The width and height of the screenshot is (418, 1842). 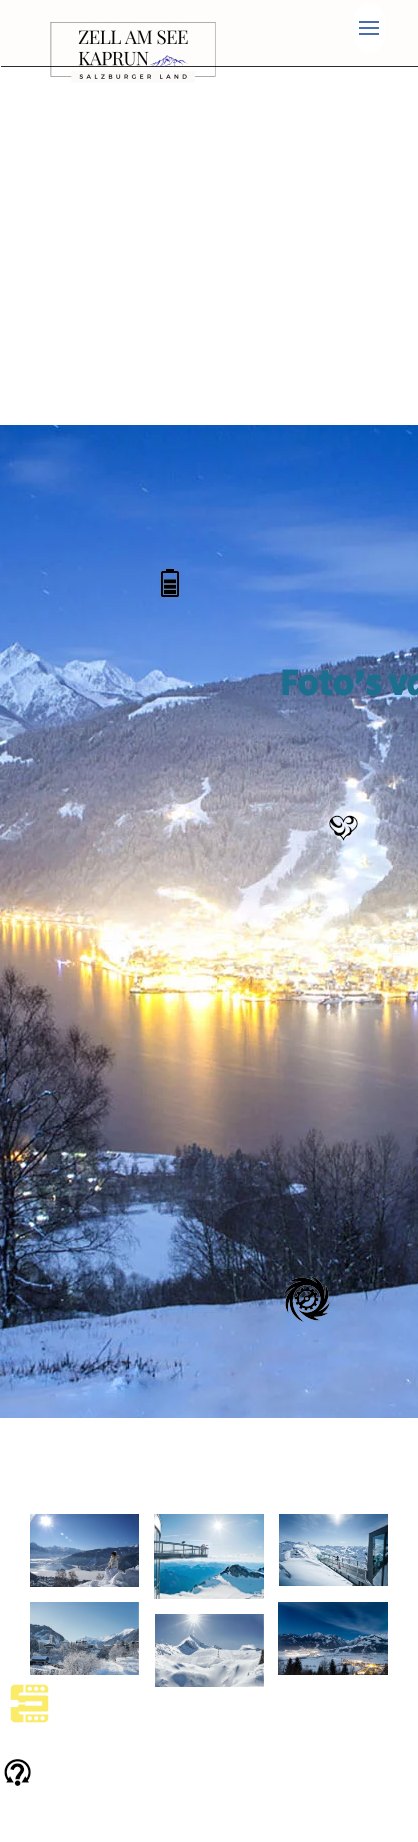 What do you see at coordinates (307, 1299) in the screenshot?
I see `activate overdrive or boost mode` at bounding box center [307, 1299].